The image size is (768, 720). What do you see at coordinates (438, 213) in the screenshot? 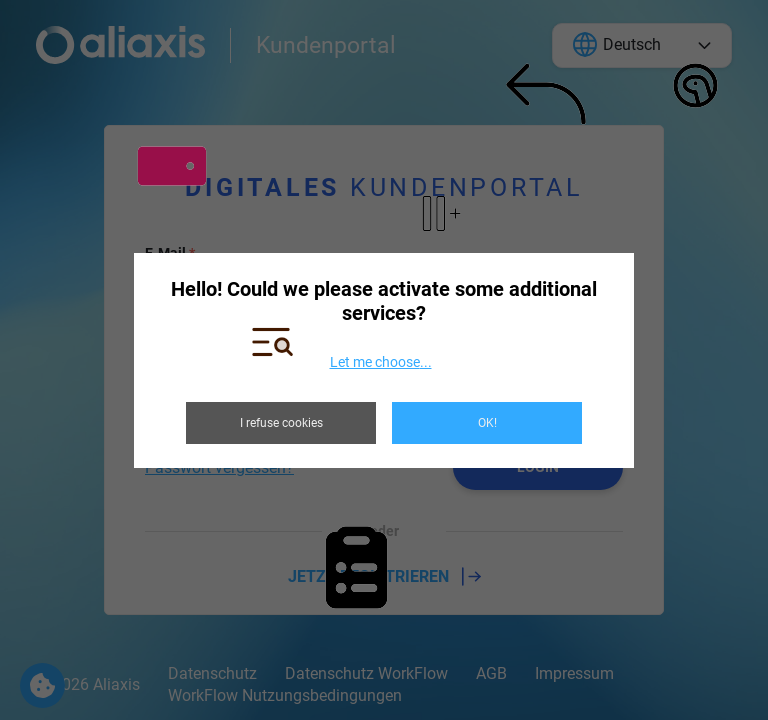
I see `add a new column to the right` at bounding box center [438, 213].